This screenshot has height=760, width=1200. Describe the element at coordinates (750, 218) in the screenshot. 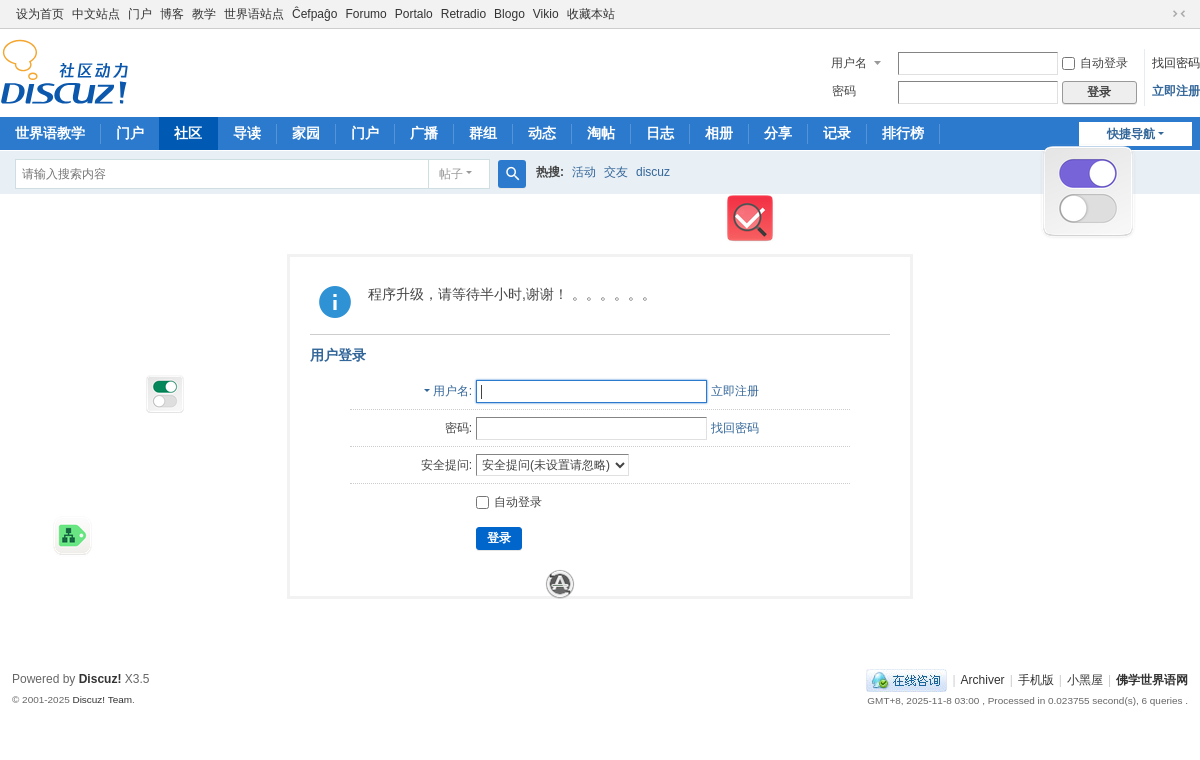

I see `open dconf editor to browse and modify system configuration settings` at that location.